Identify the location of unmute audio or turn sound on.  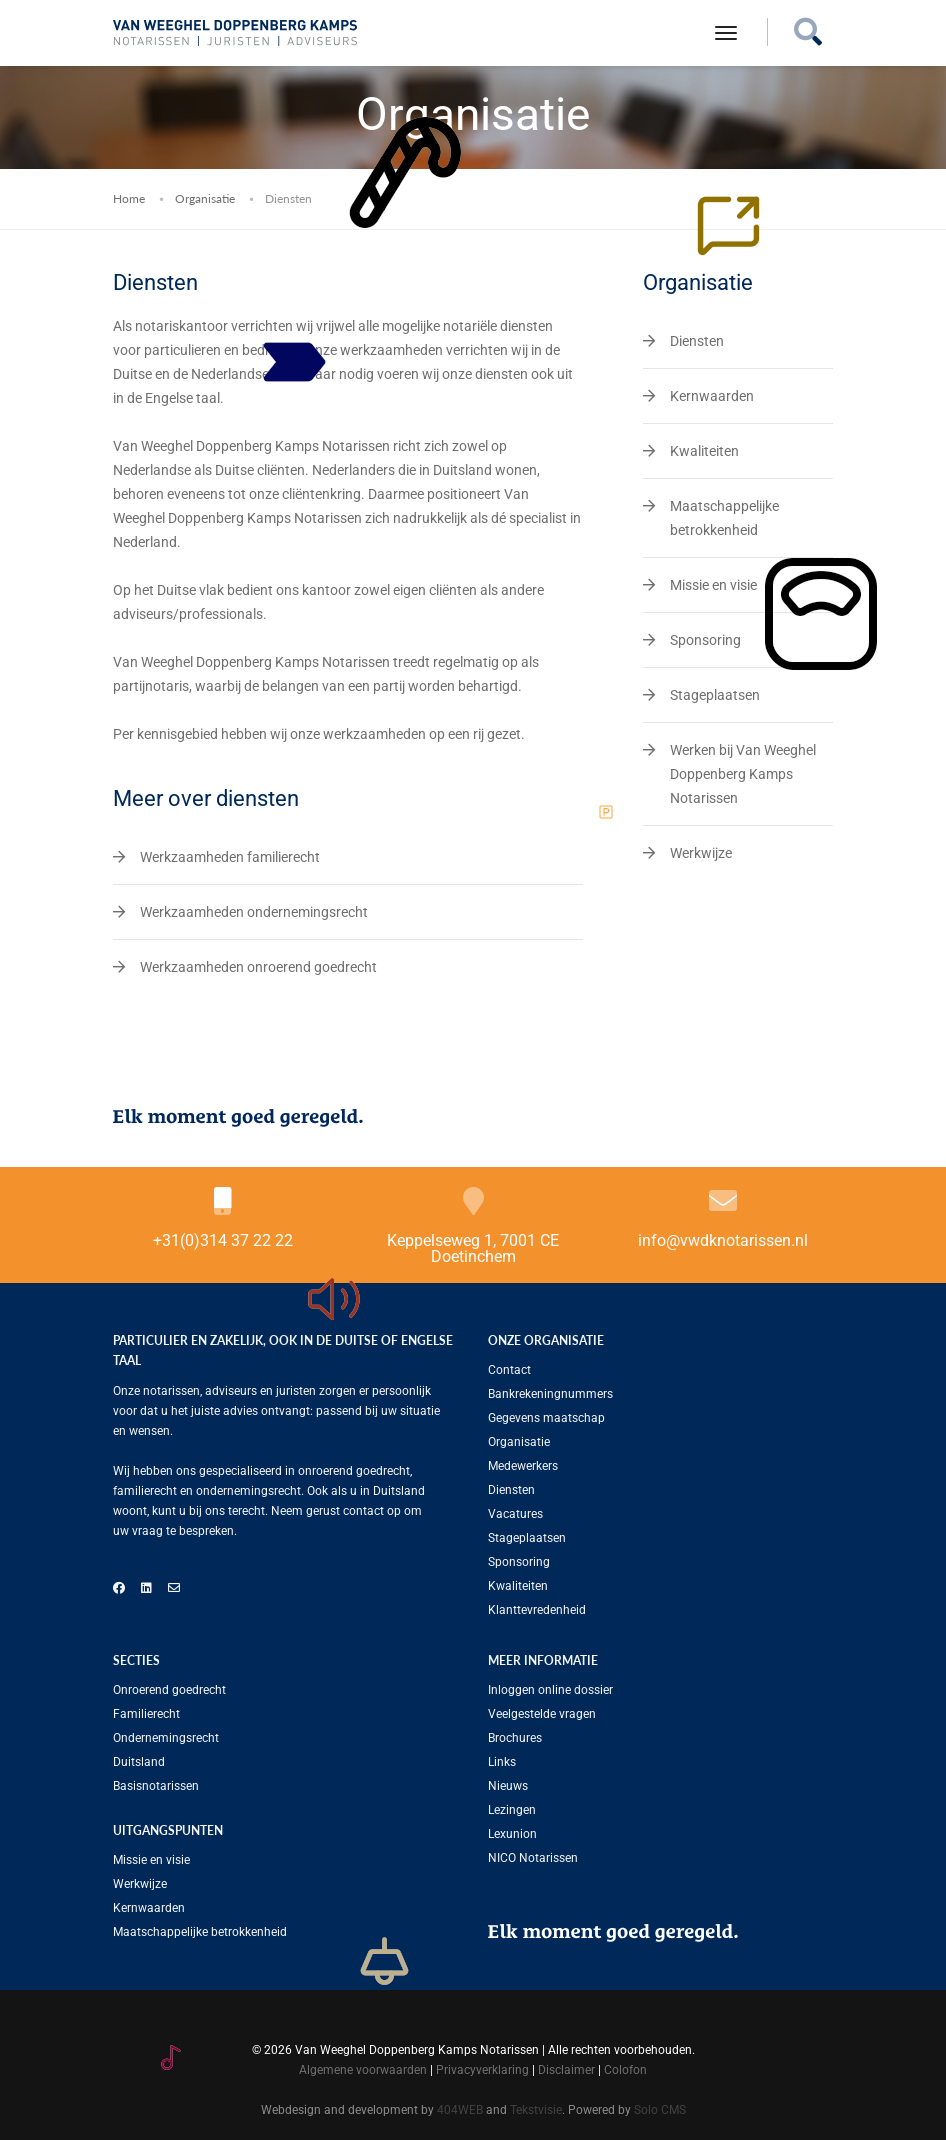
(334, 1299).